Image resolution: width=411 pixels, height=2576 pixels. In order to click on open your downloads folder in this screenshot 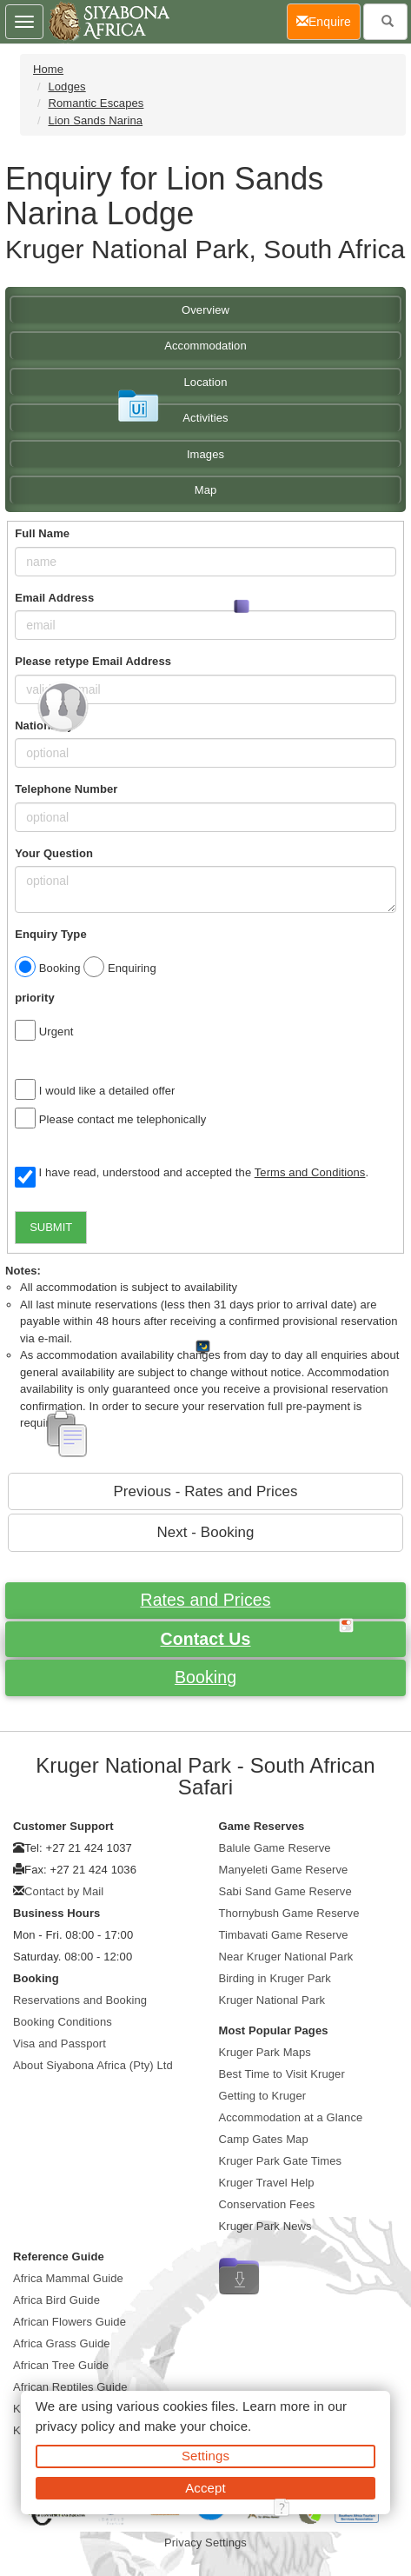, I will do `click(239, 2276)`.